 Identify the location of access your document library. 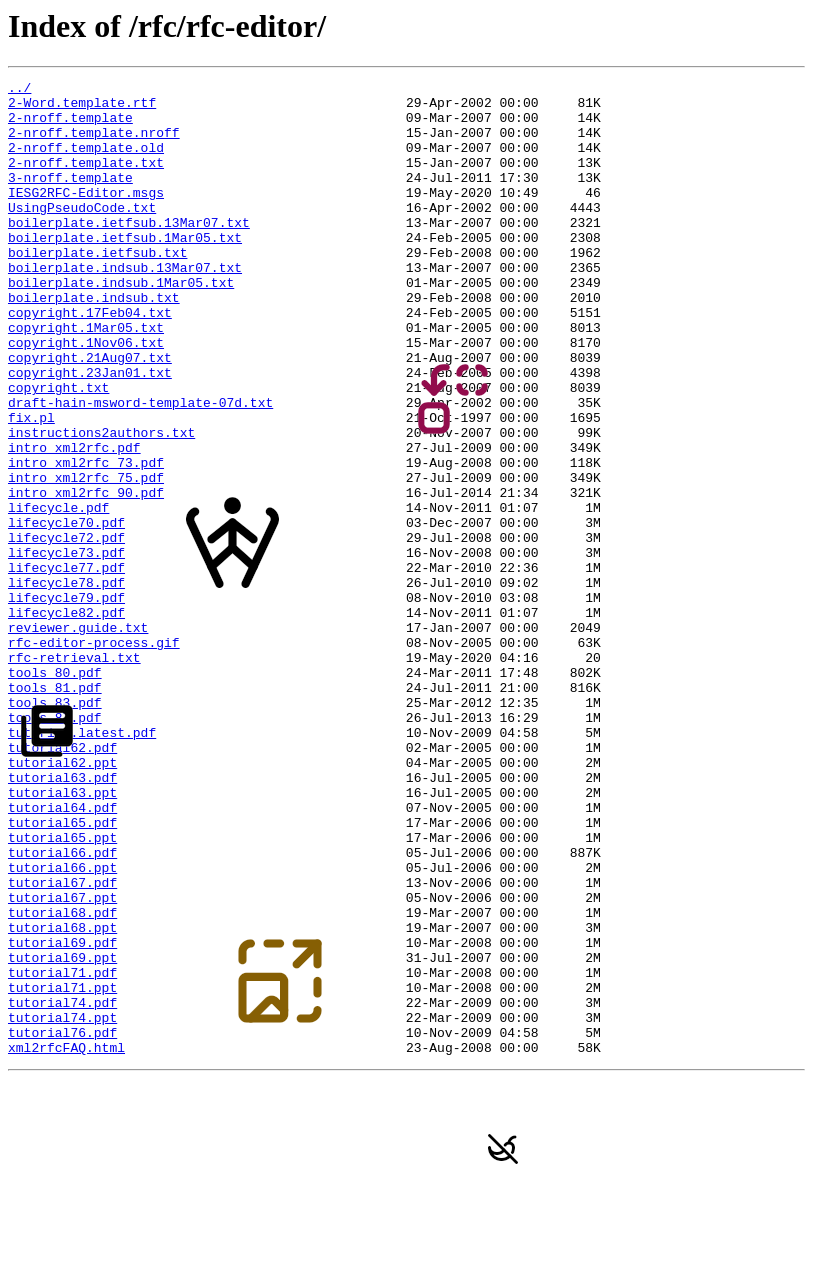
(47, 731).